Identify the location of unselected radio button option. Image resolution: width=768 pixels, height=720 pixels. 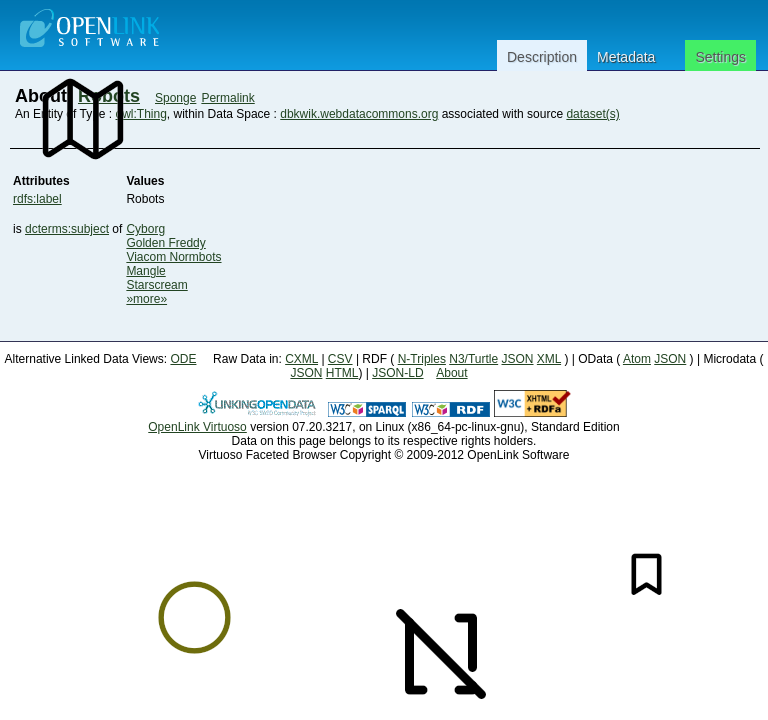
(194, 617).